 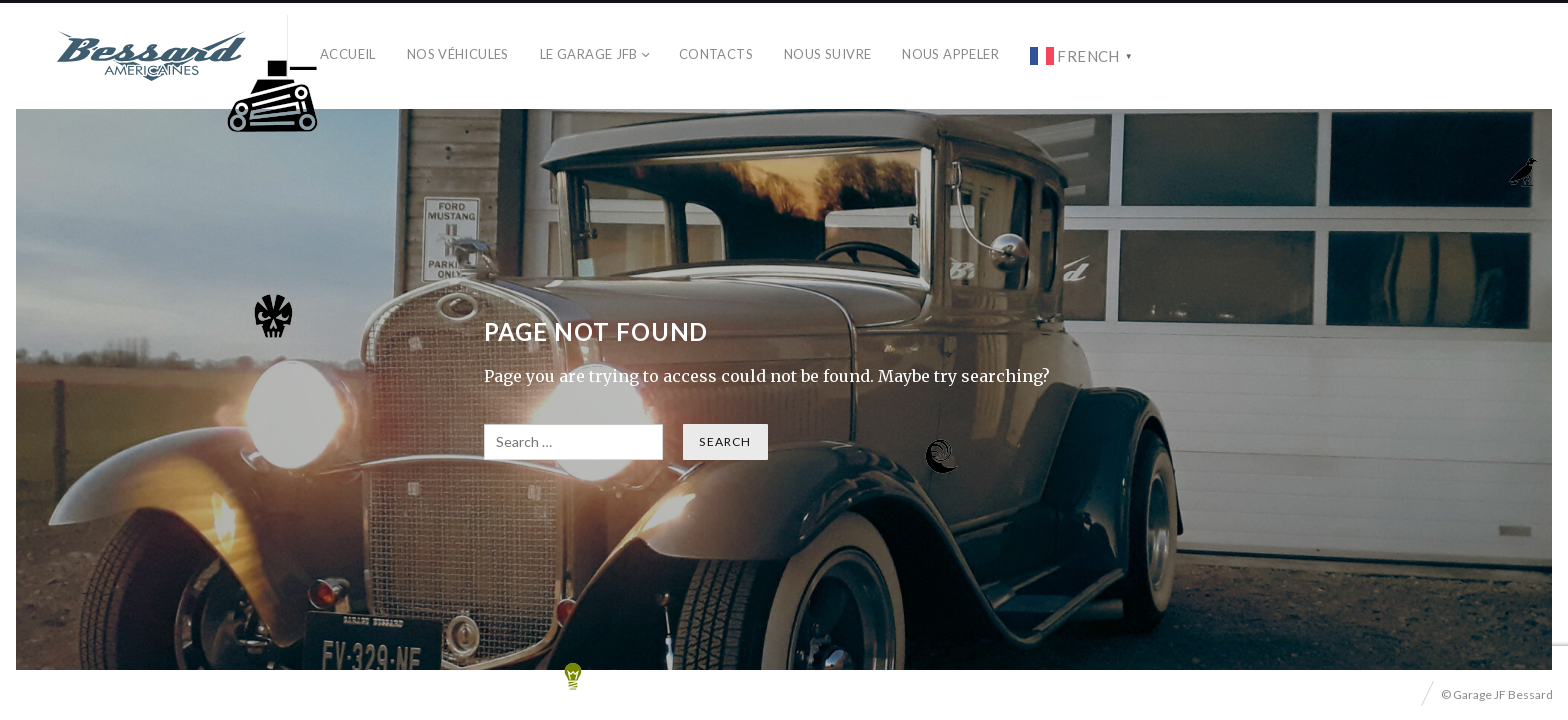 What do you see at coordinates (573, 676) in the screenshot?
I see `access tips or hints` at bounding box center [573, 676].